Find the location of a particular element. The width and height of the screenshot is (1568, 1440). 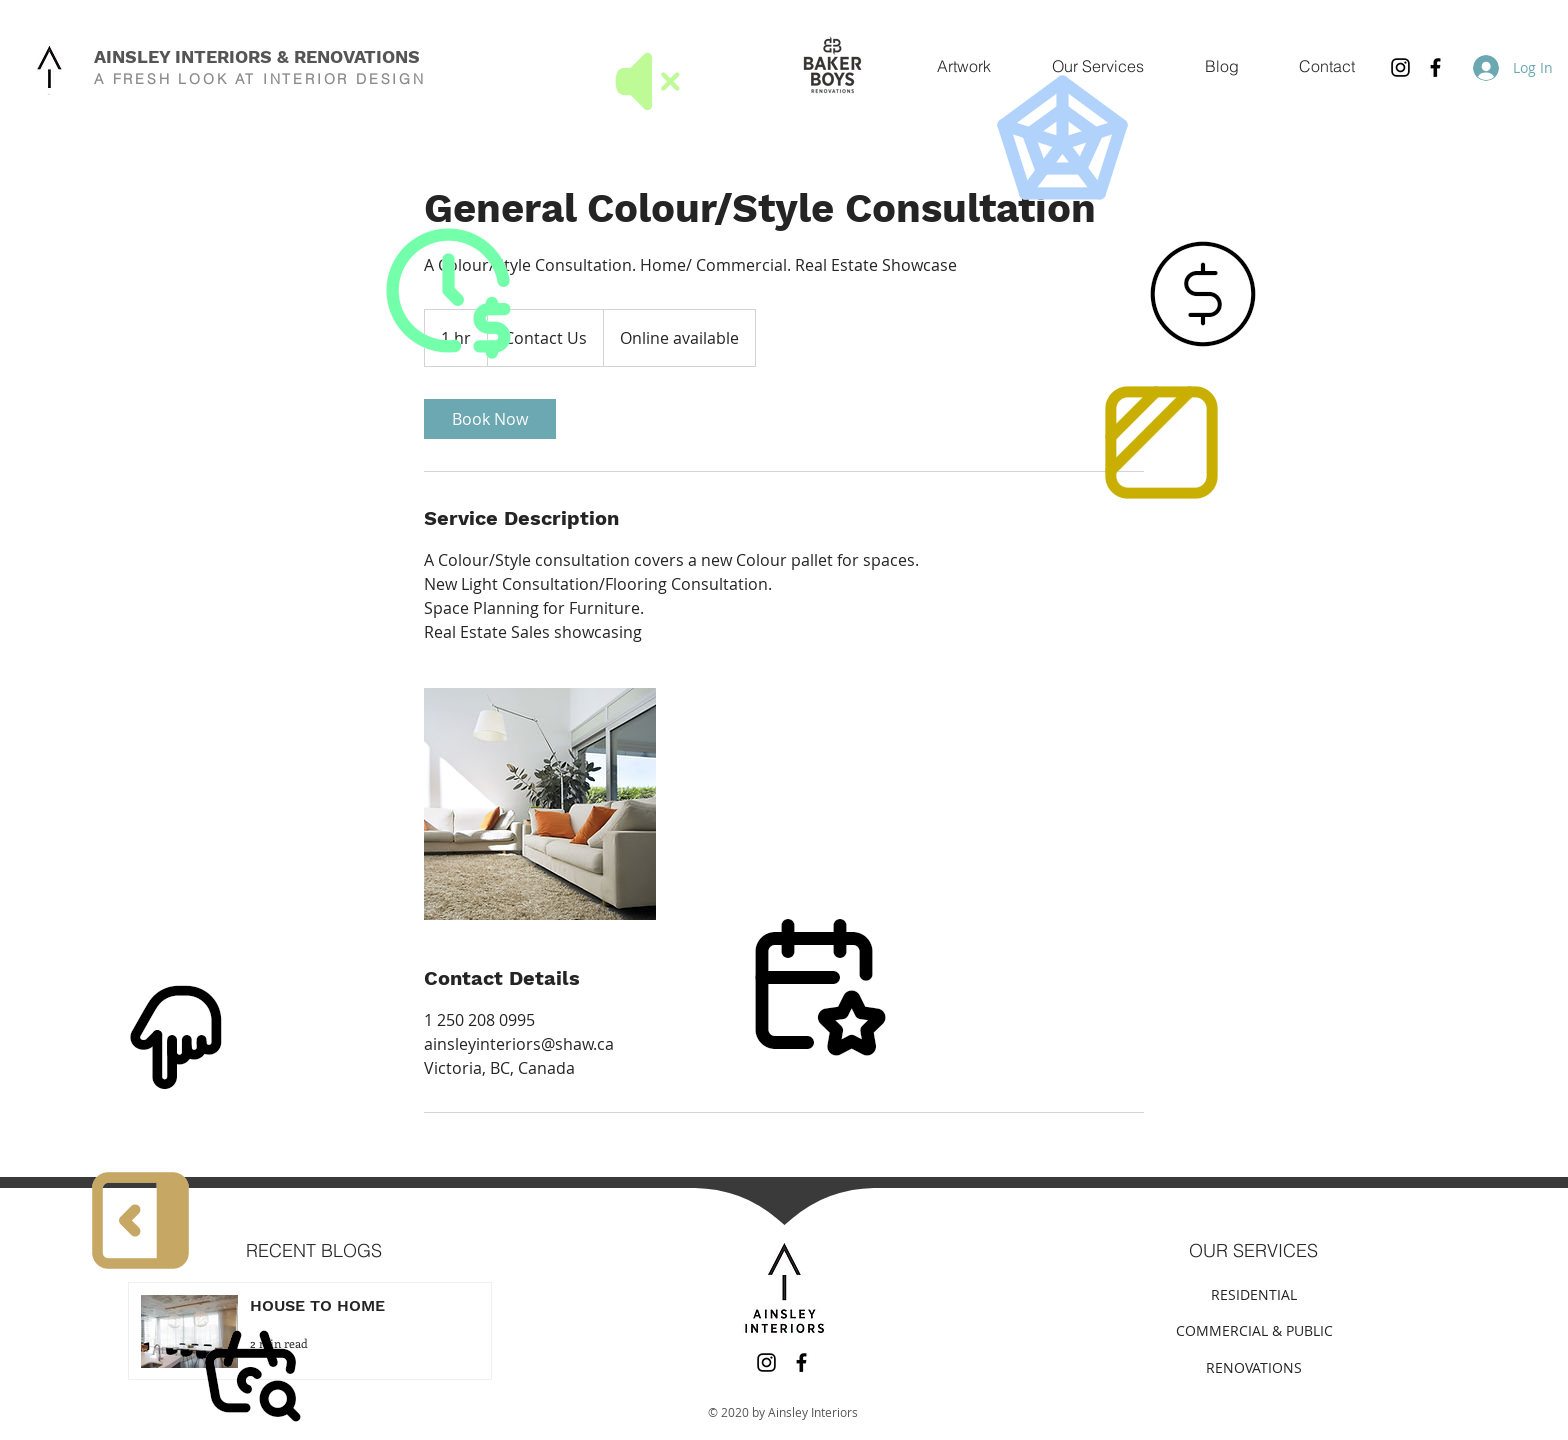

scroll down or swipe downward is located at coordinates (177, 1035).